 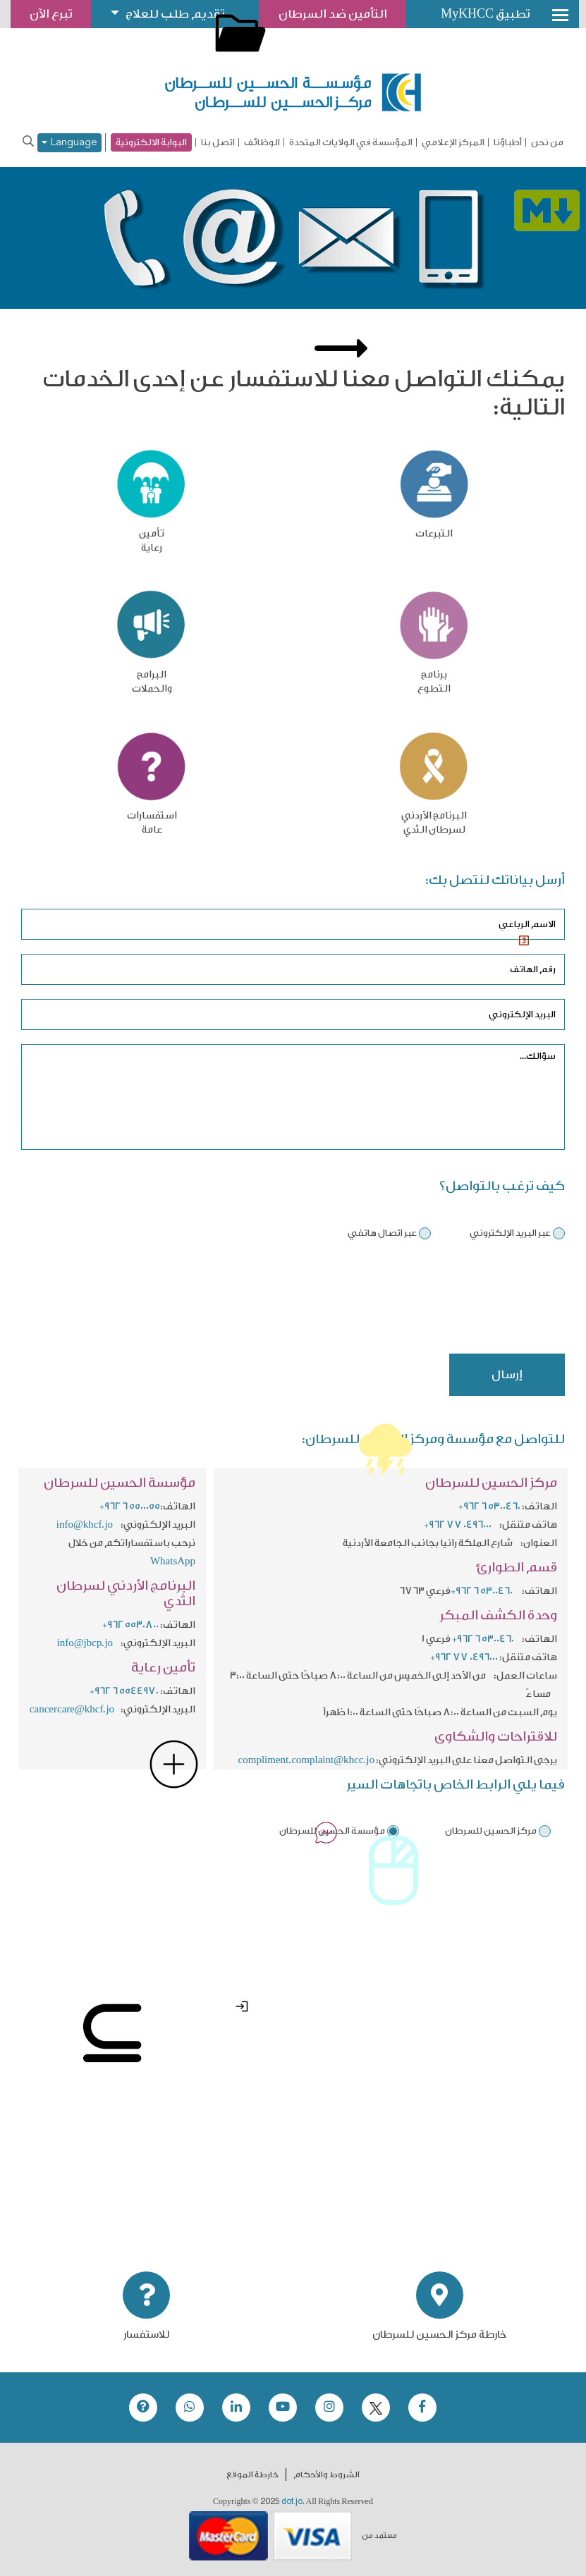 What do you see at coordinates (238, 32) in the screenshot?
I see `open folder to view contents` at bounding box center [238, 32].